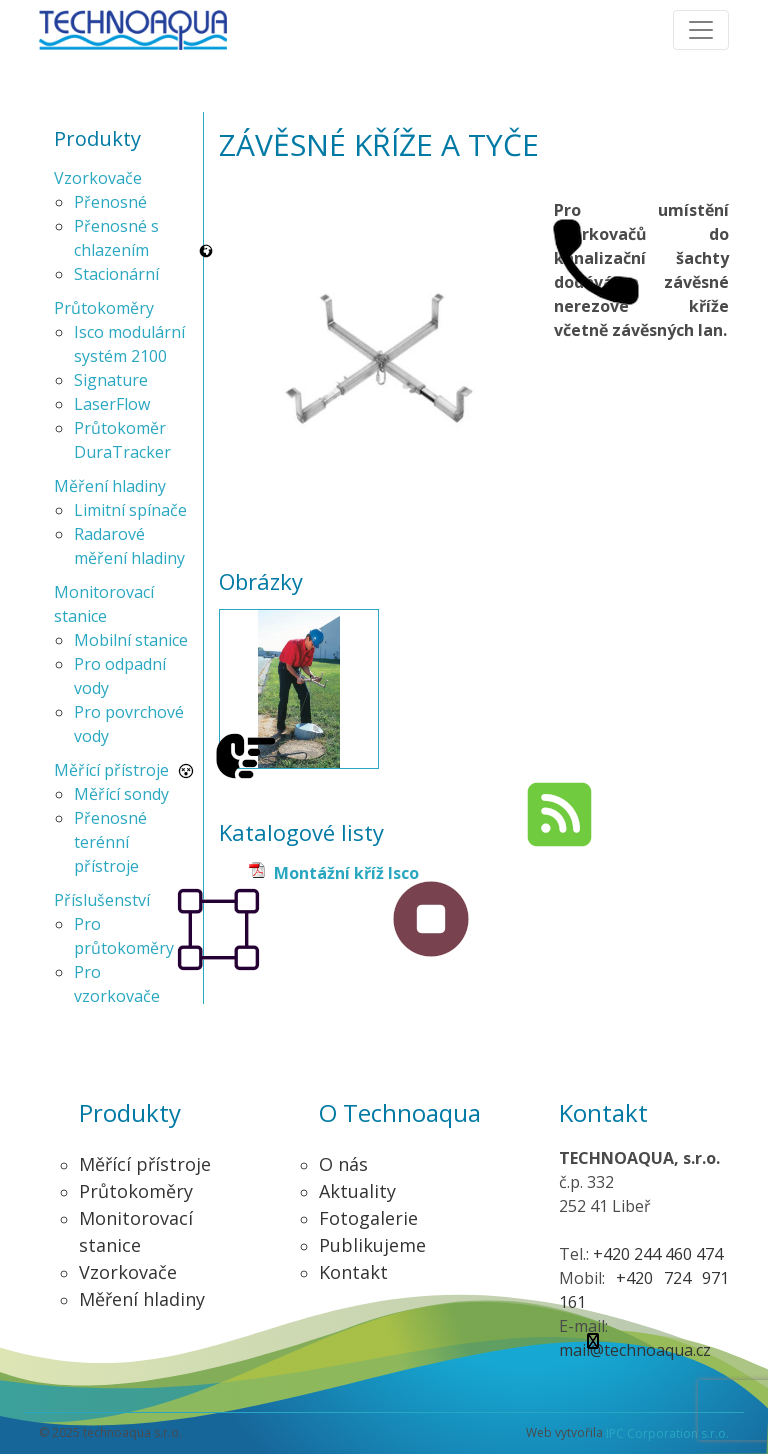 The image size is (768, 1454). I want to click on indicates next step or continue forward, so click(246, 756).